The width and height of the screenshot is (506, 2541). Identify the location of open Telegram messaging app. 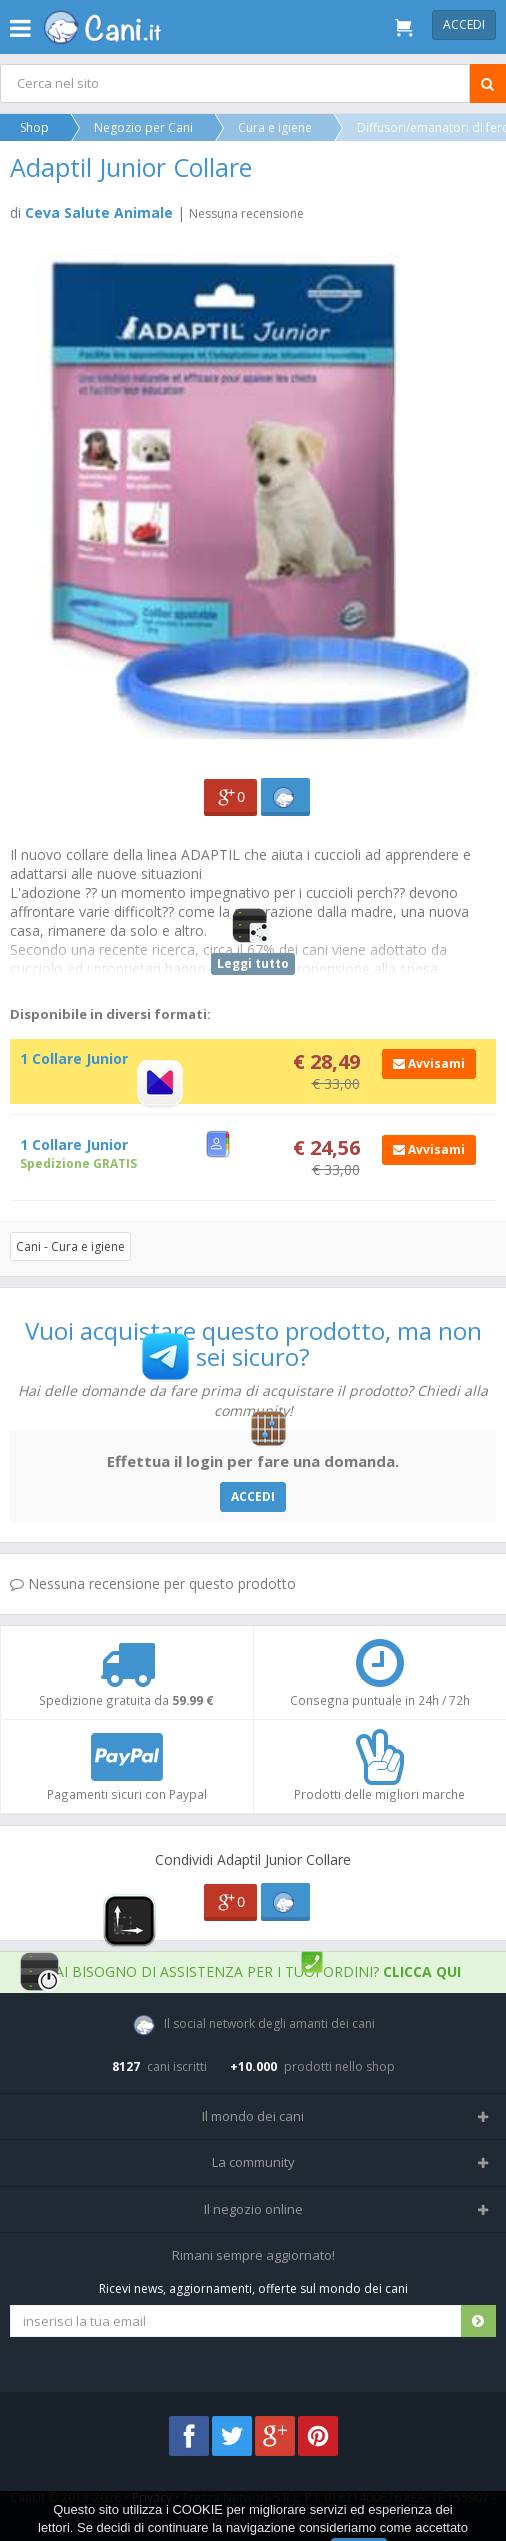
(165, 1356).